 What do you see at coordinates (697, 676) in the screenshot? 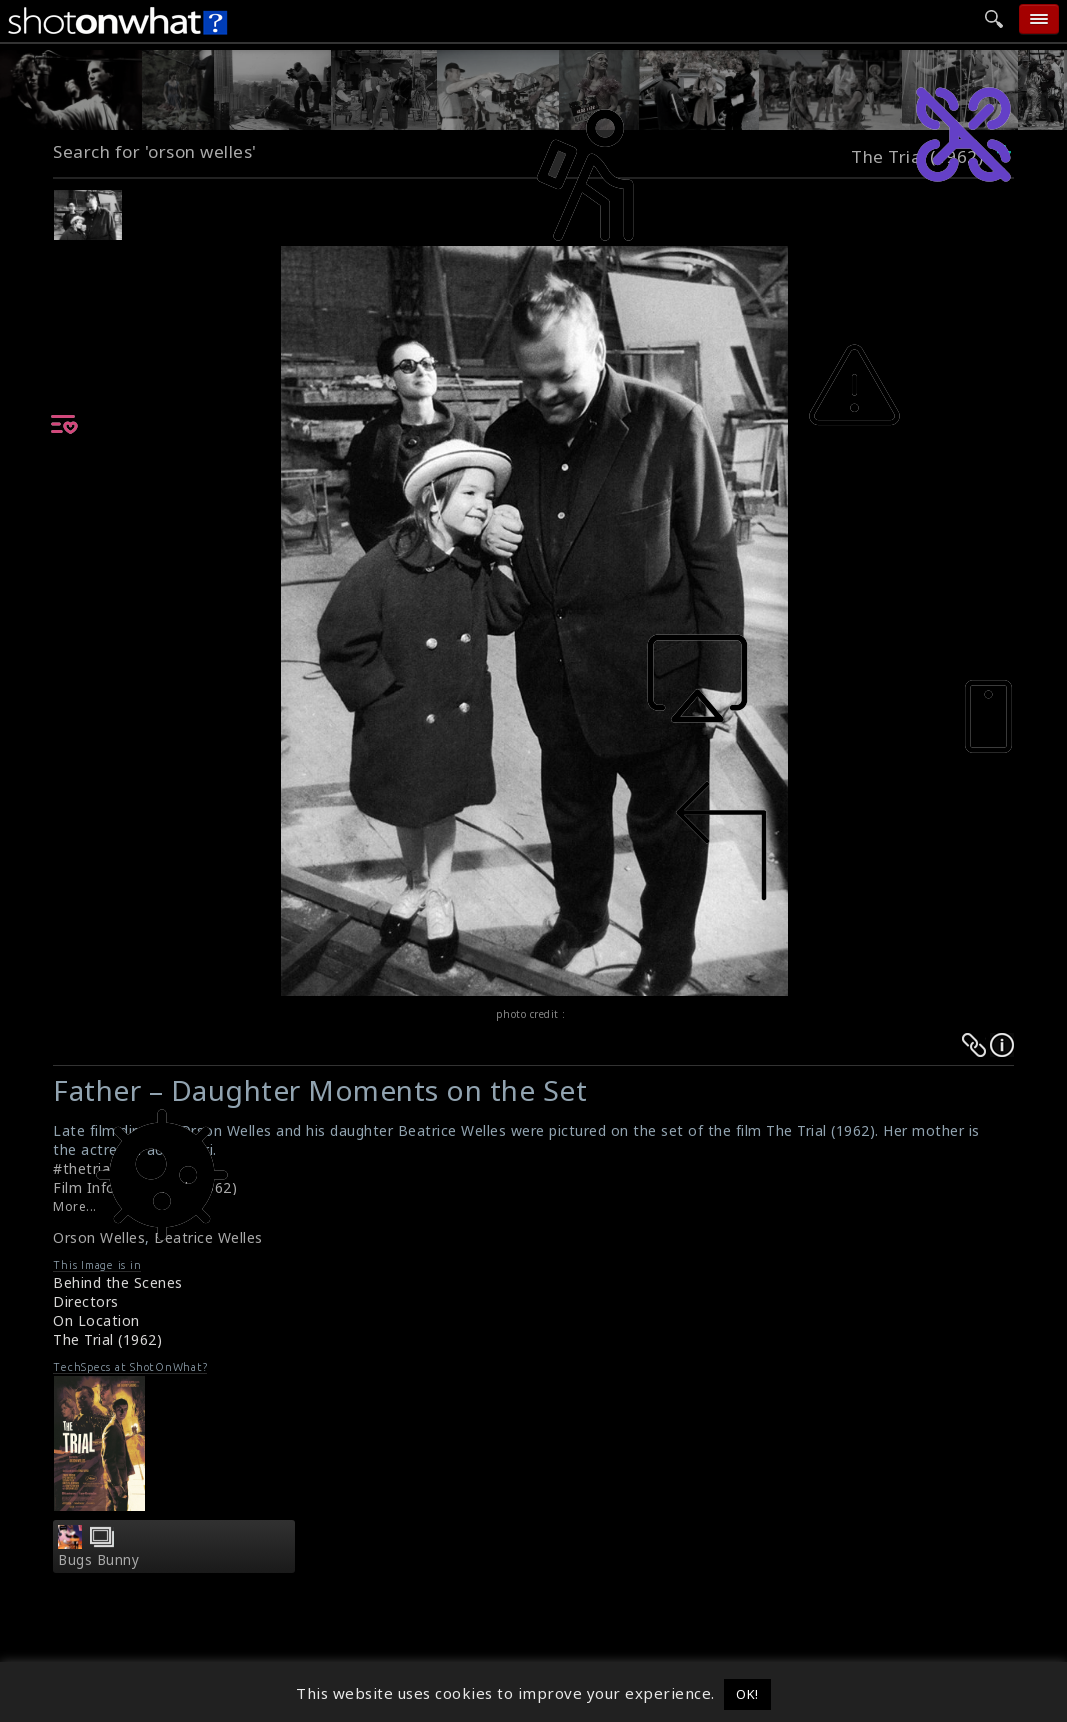
I see `stream content to an external display` at bounding box center [697, 676].